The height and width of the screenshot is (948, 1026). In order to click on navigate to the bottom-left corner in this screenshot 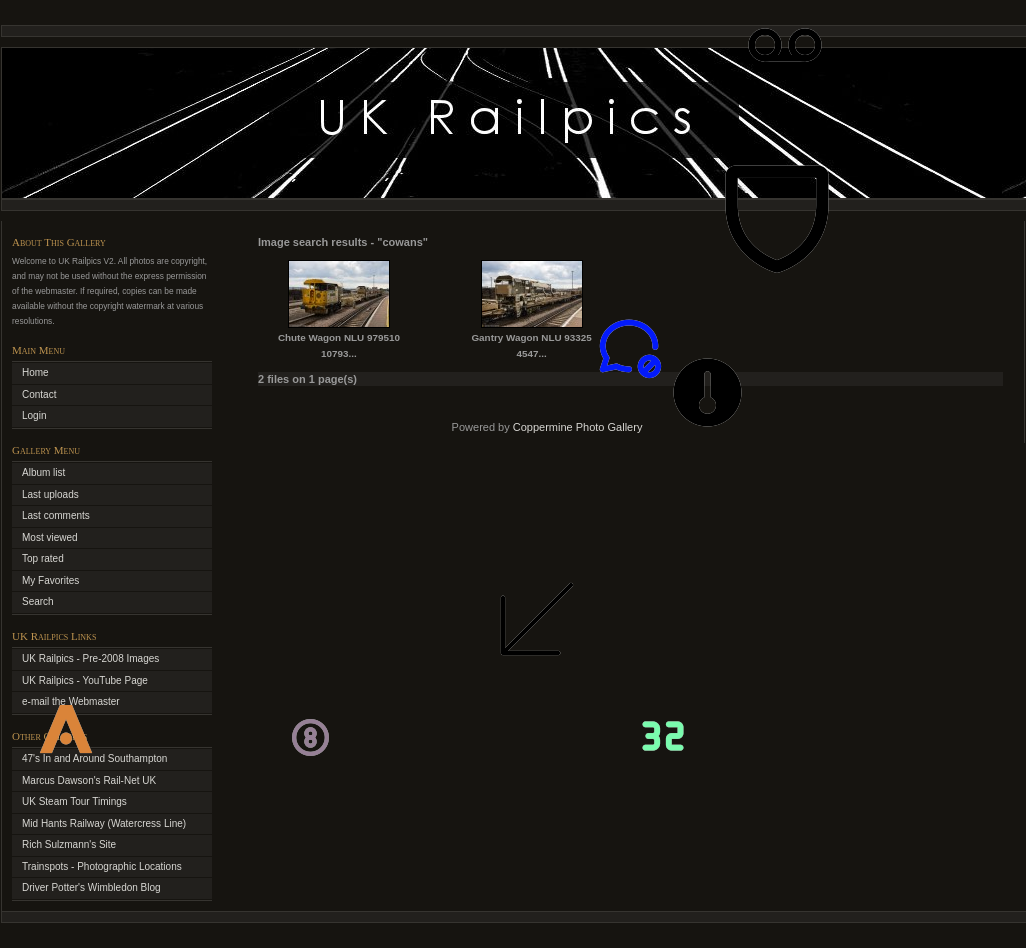, I will do `click(537, 619)`.